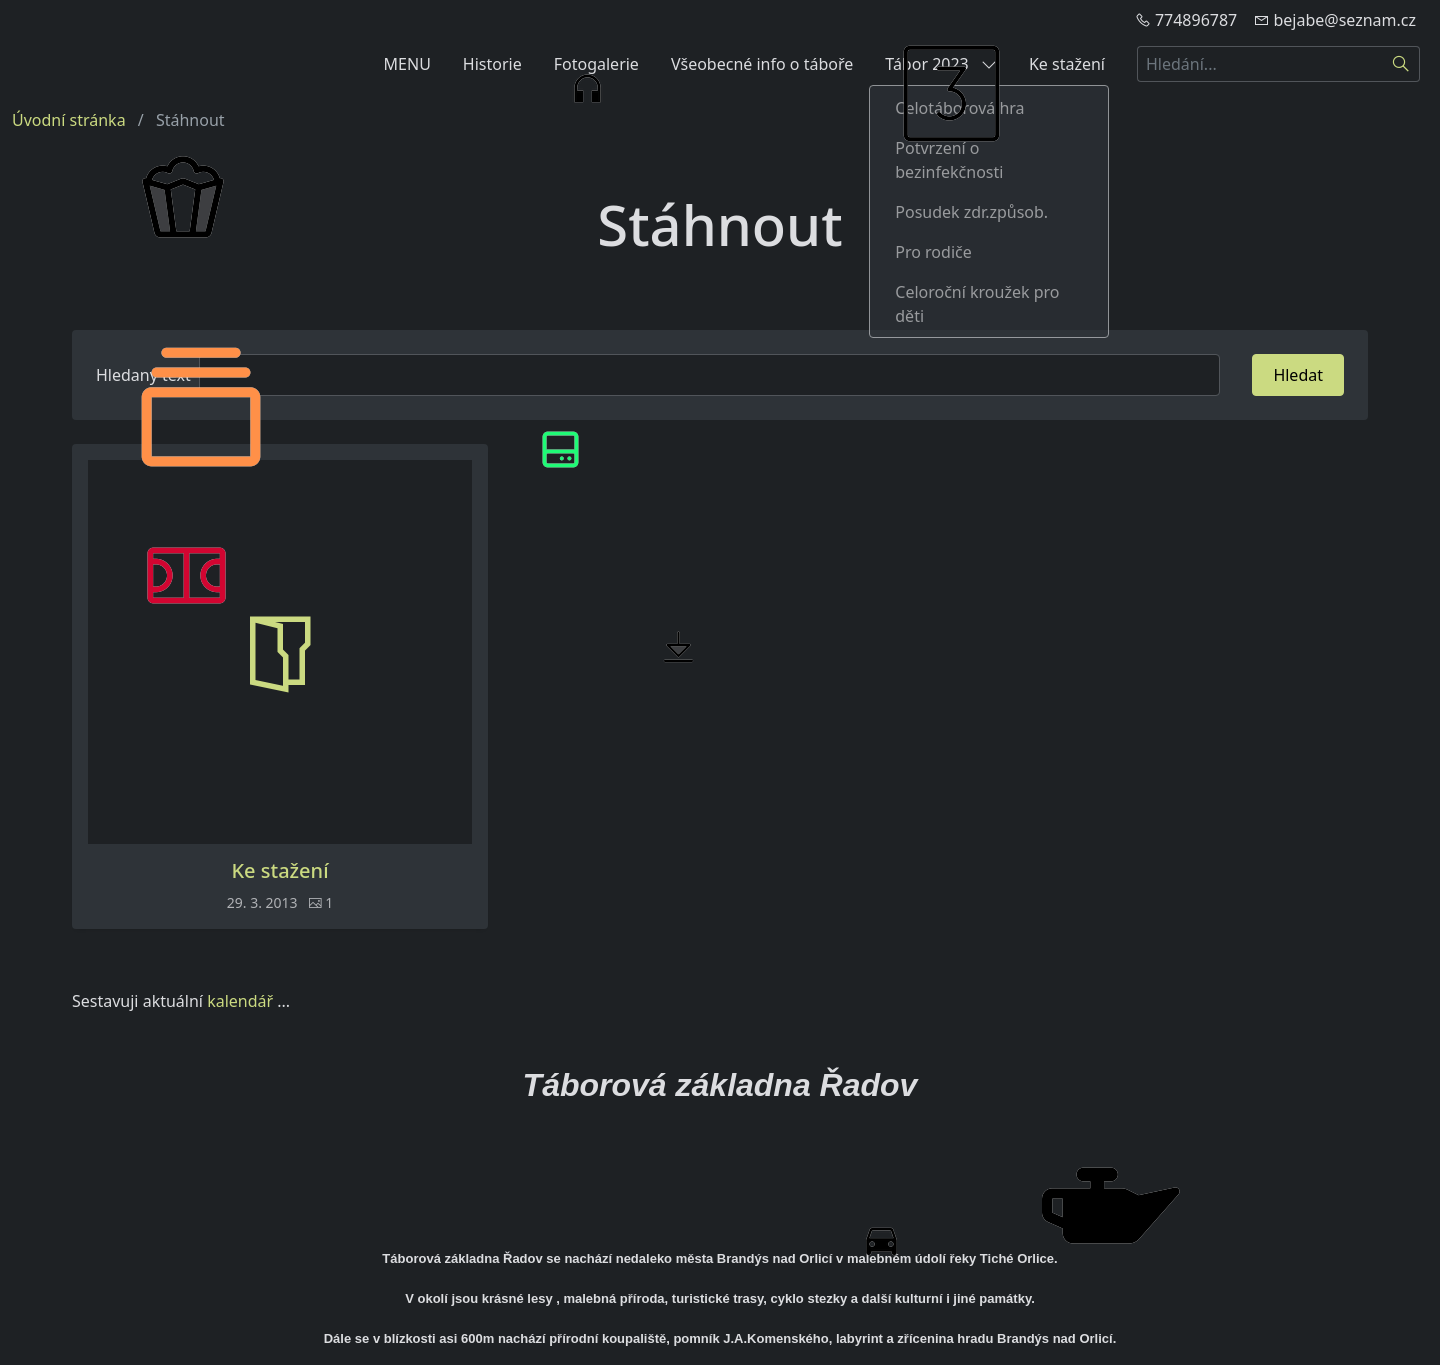 The image size is (1440, 1365). I want to click on access maintenance or service settings, so click(1111, 1209).